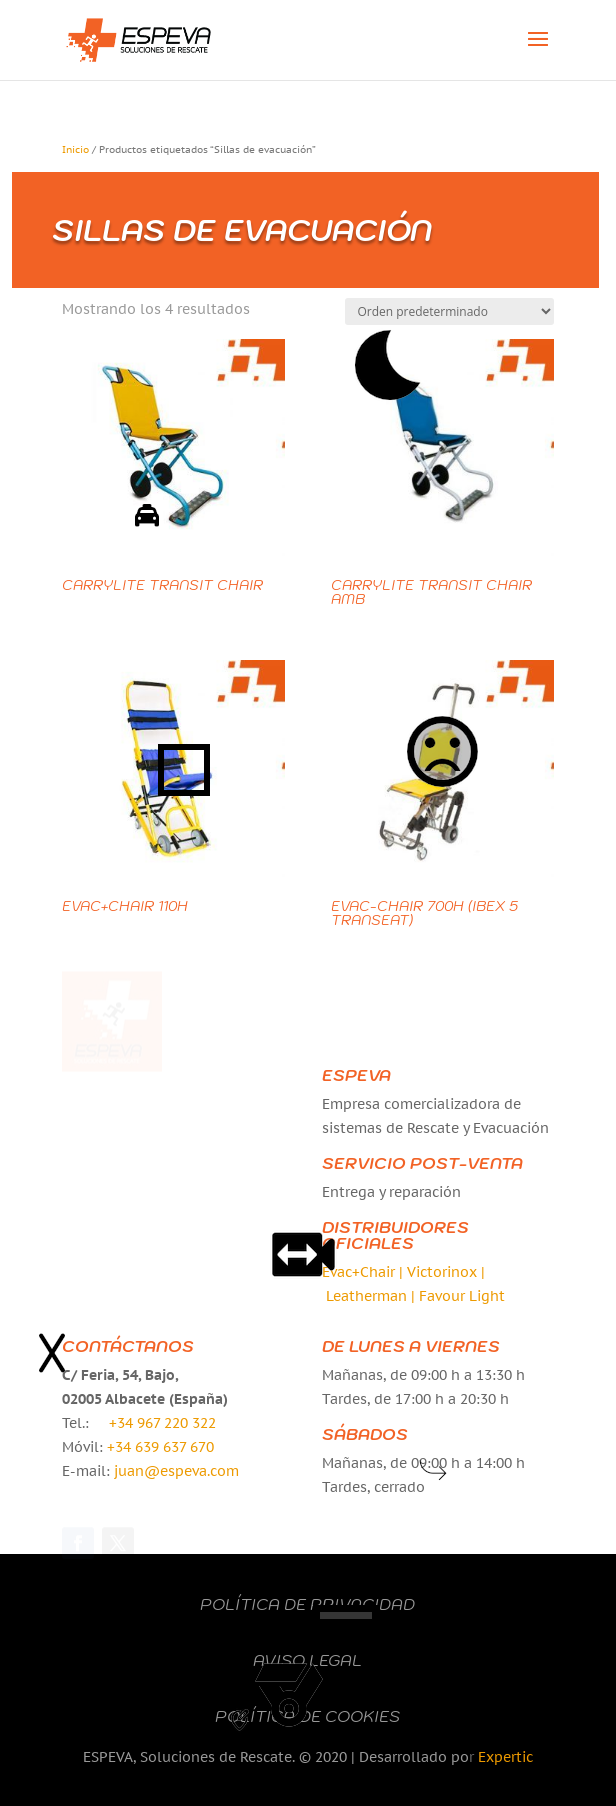  What do you see at coordinates (346, 1601) in the screenshot?
I see `split view horizontally` at bounding box center [346, 1601].